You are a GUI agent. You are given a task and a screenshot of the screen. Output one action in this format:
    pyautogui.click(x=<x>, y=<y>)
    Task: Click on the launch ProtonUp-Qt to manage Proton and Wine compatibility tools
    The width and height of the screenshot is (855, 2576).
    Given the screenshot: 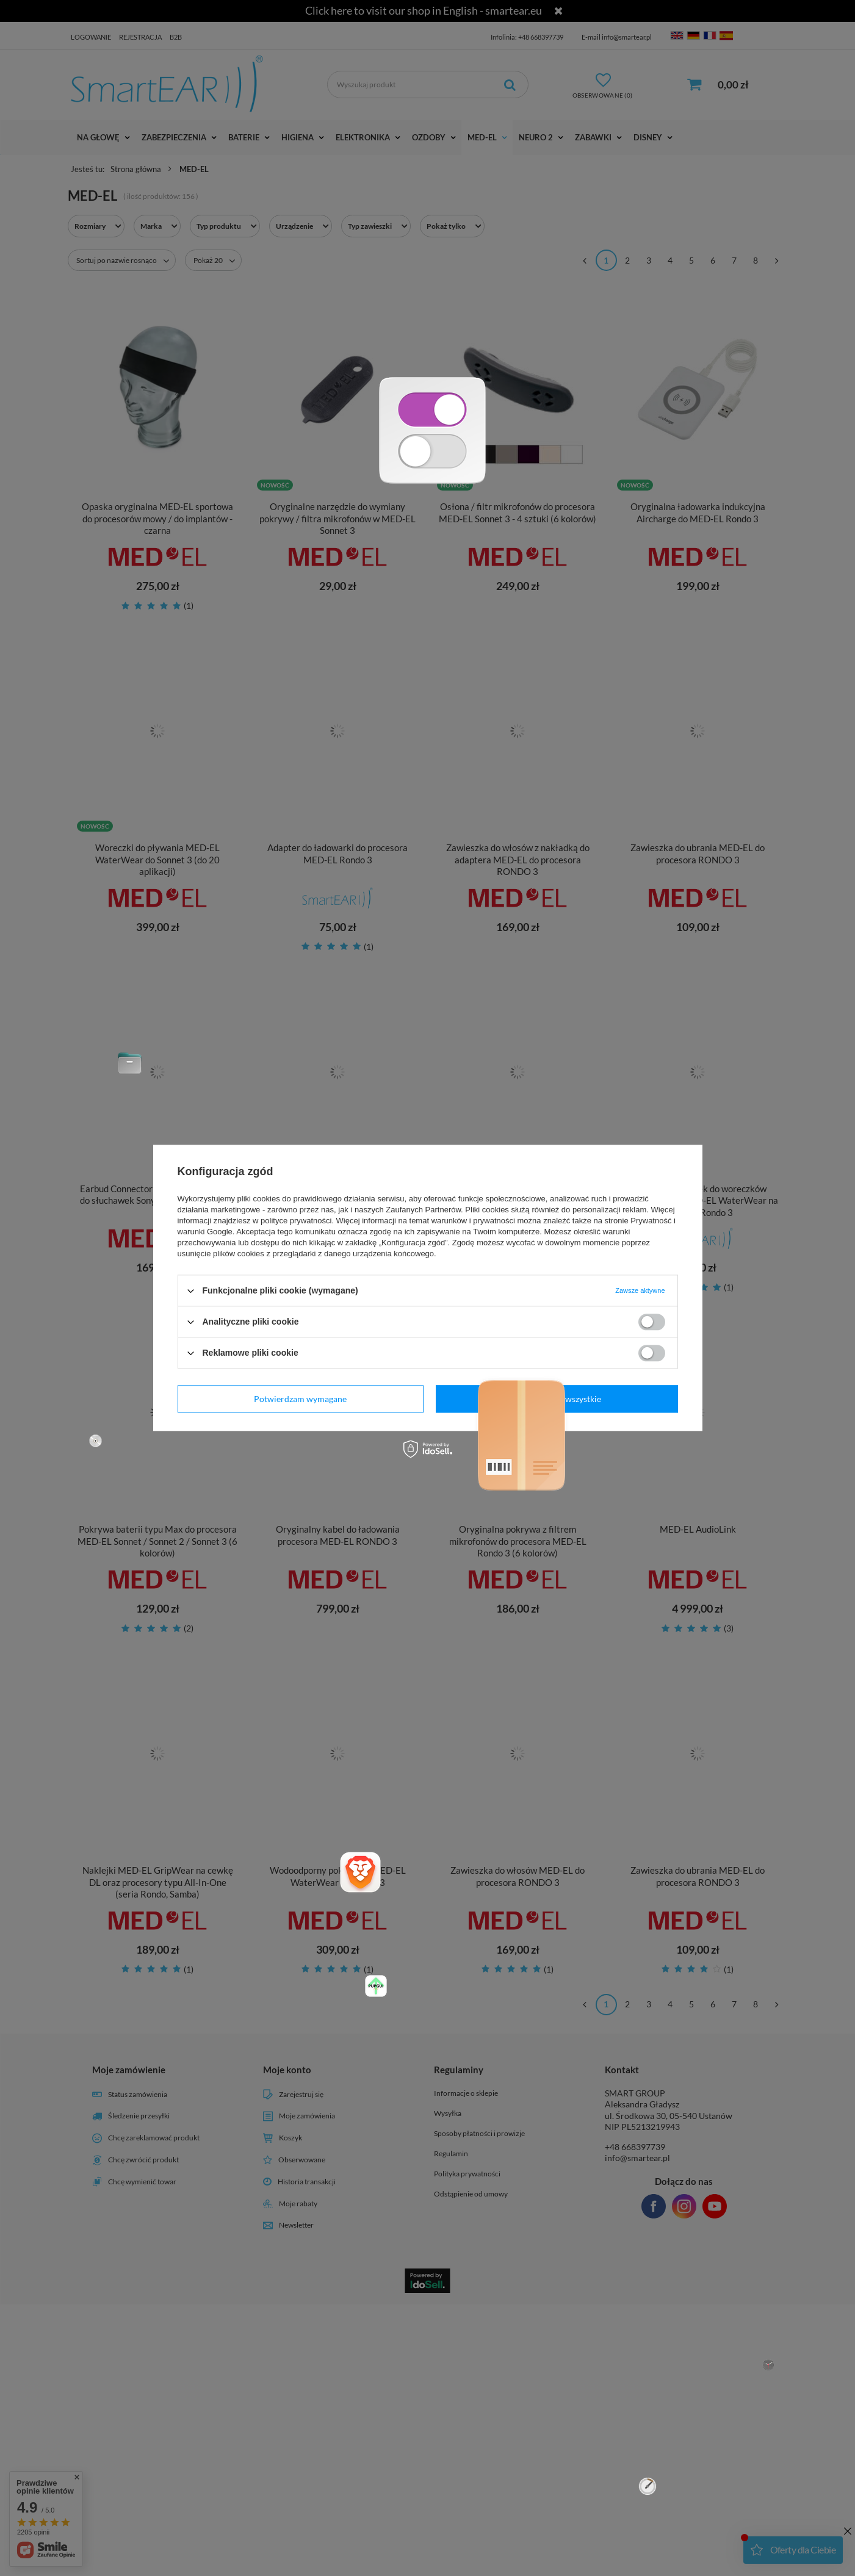 What is the action you would take?
    pyautogui.click(x=376, y=1986)
    